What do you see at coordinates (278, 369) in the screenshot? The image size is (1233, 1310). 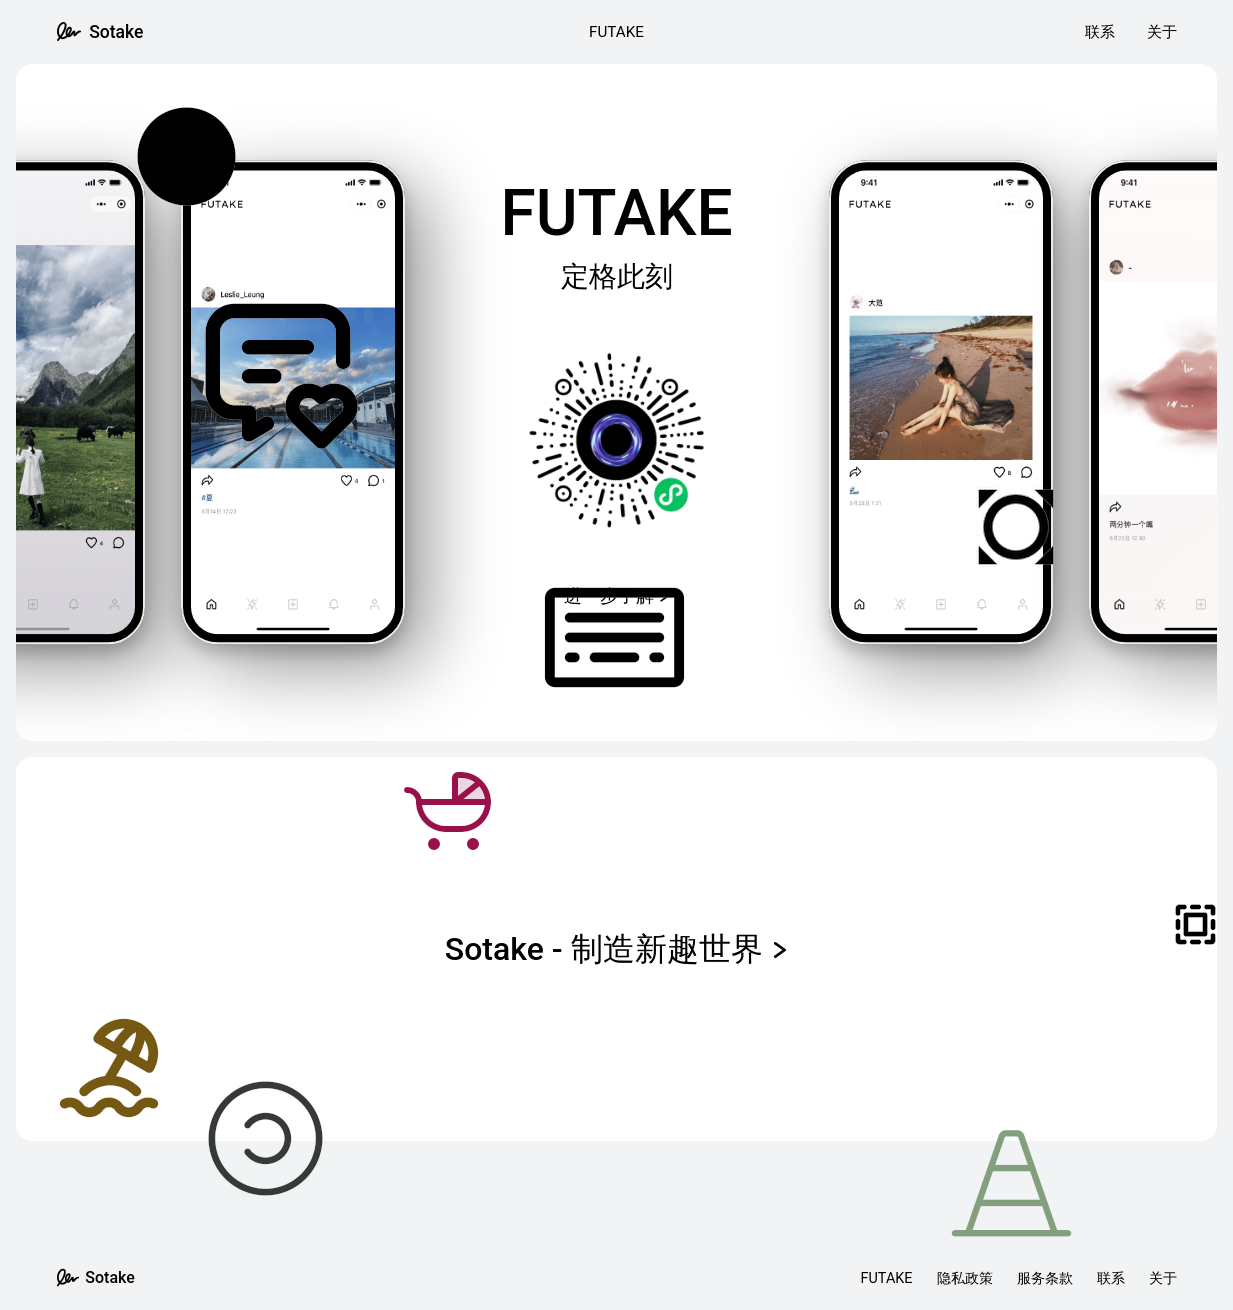 I see `view liked or favorited messages` at bounding box center [278, 369].